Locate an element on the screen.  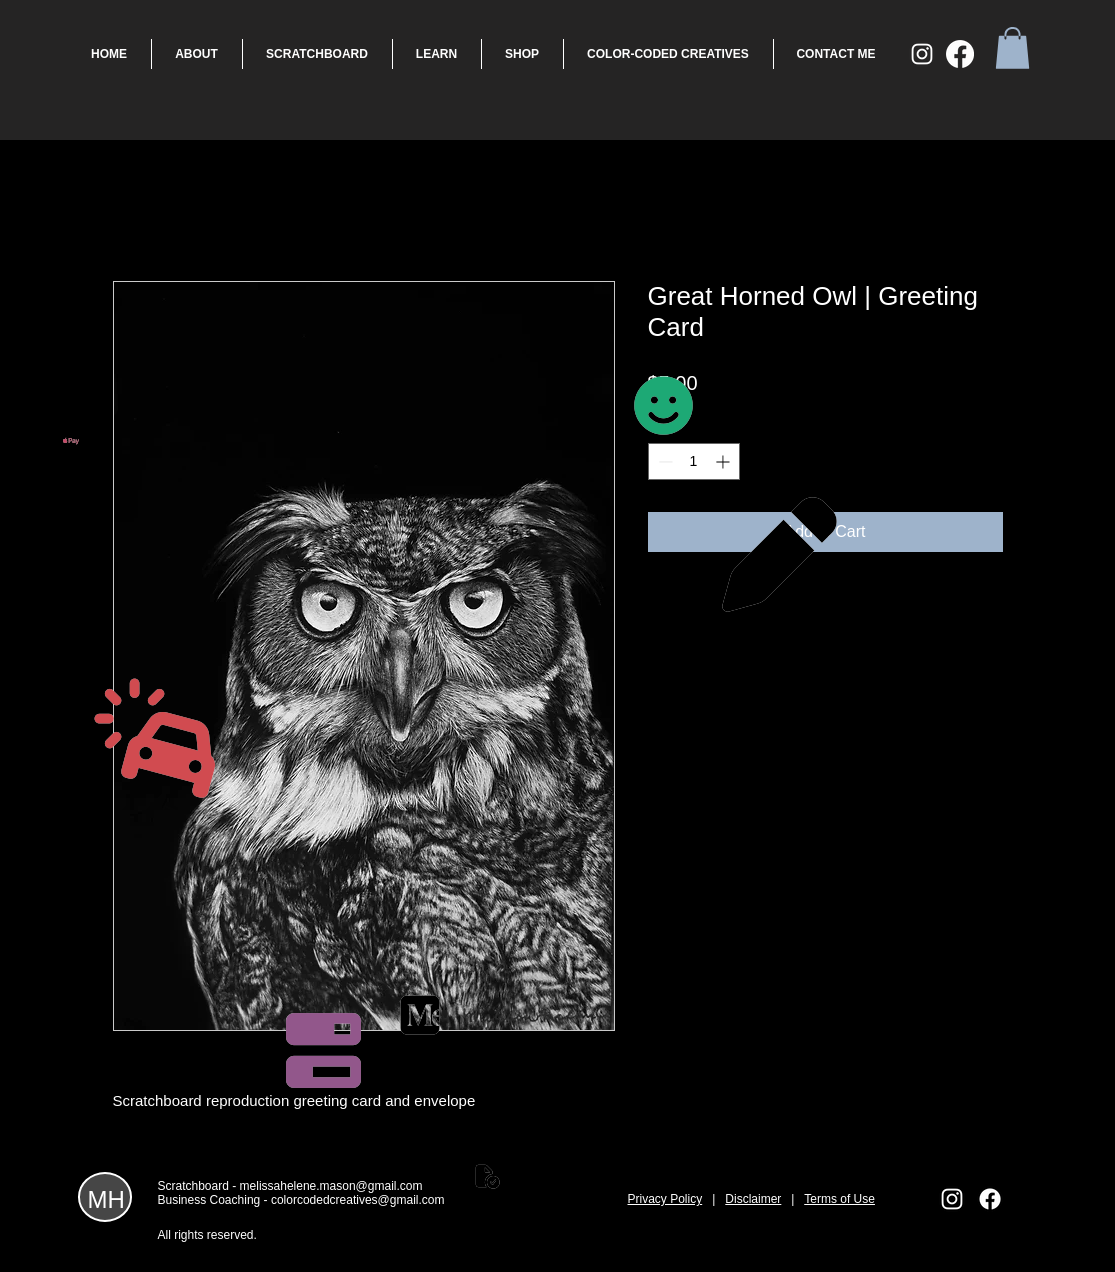
pay with Apple Pay is located at coordinates (71, 441).